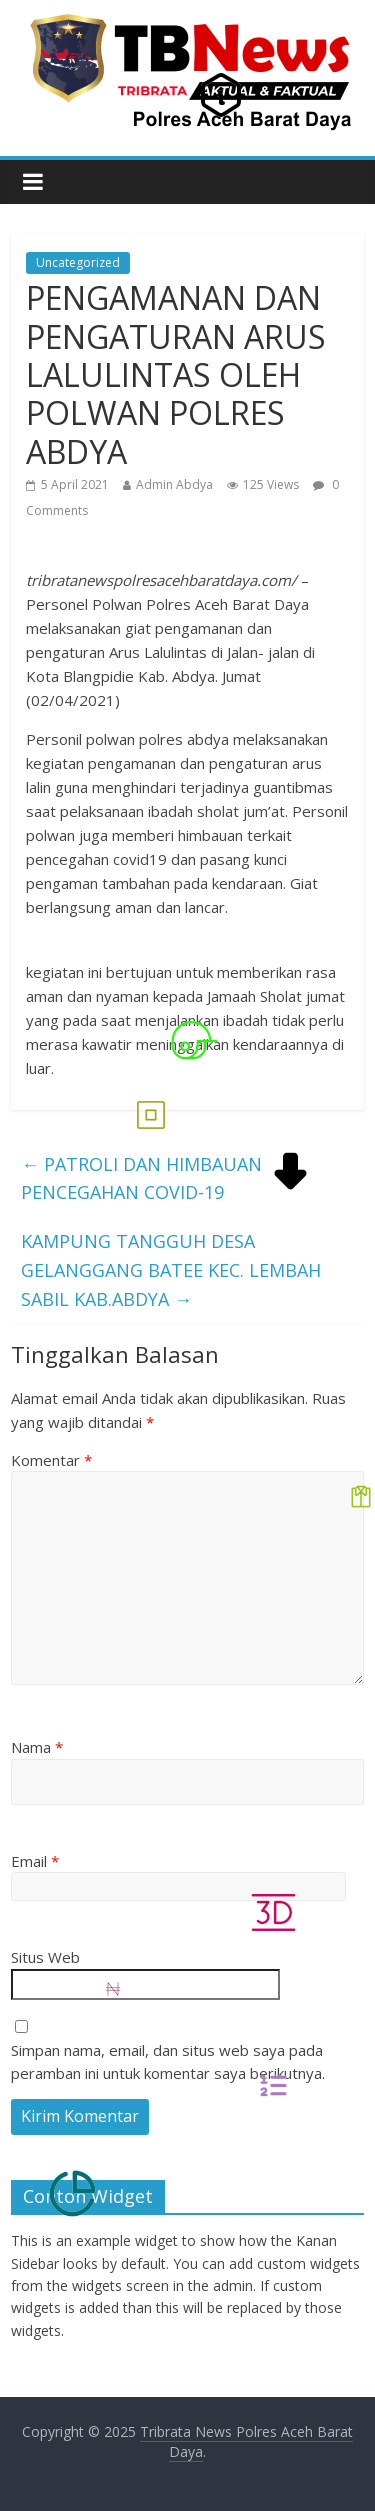  Describe the element at coordinates (151, 1115) in the screenshot. I see `square payment services logo` at that location.